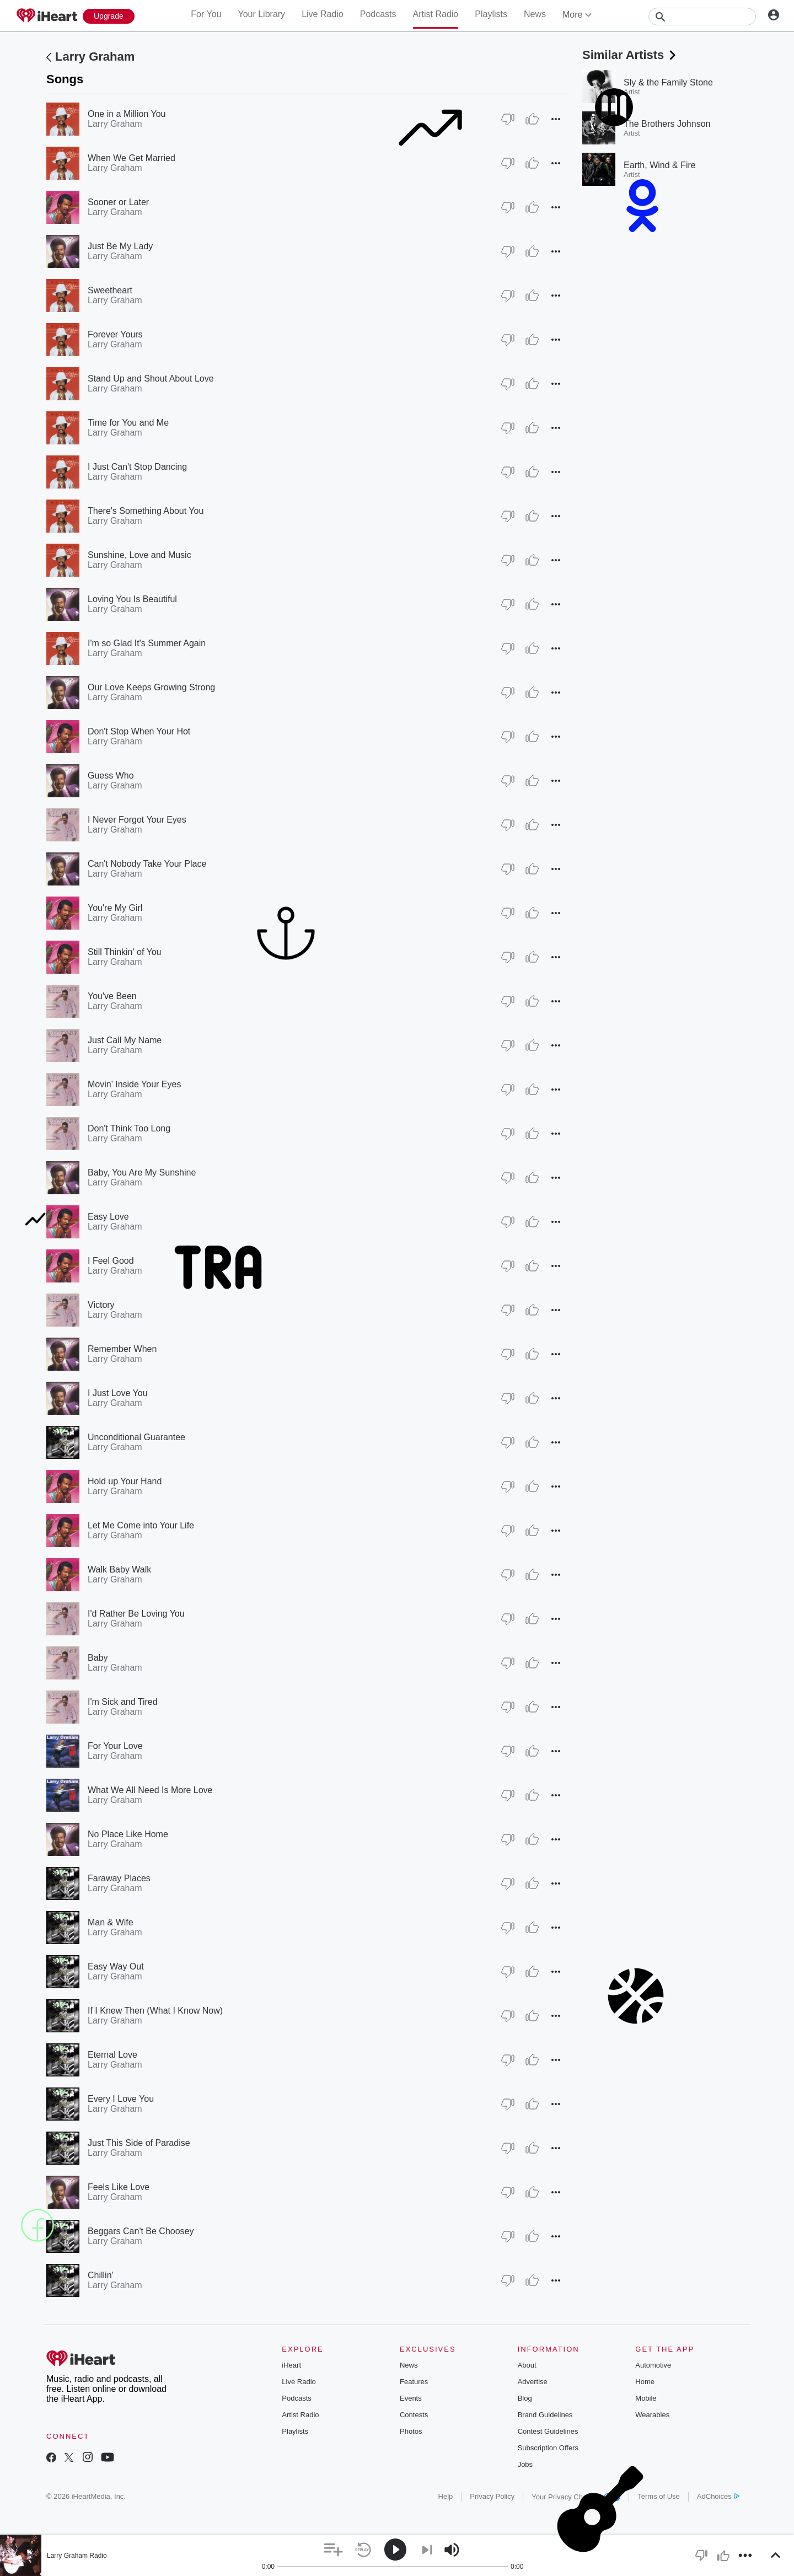  Describe the element at coordinates (37, 2225) in the screenshot. I see `open Facebook app` at that location.